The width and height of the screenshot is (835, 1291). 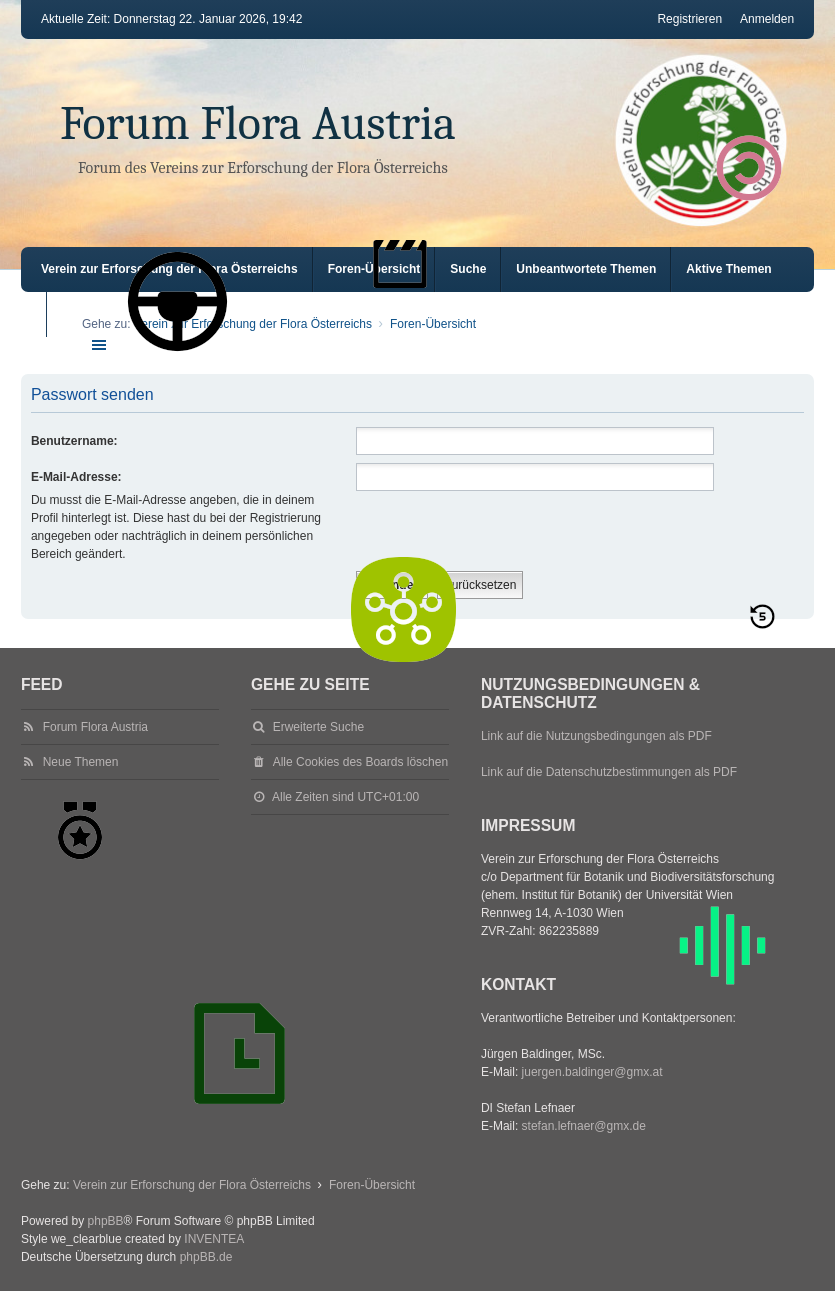 I want to click on view achievements or awards, so click(x=80, y=829).